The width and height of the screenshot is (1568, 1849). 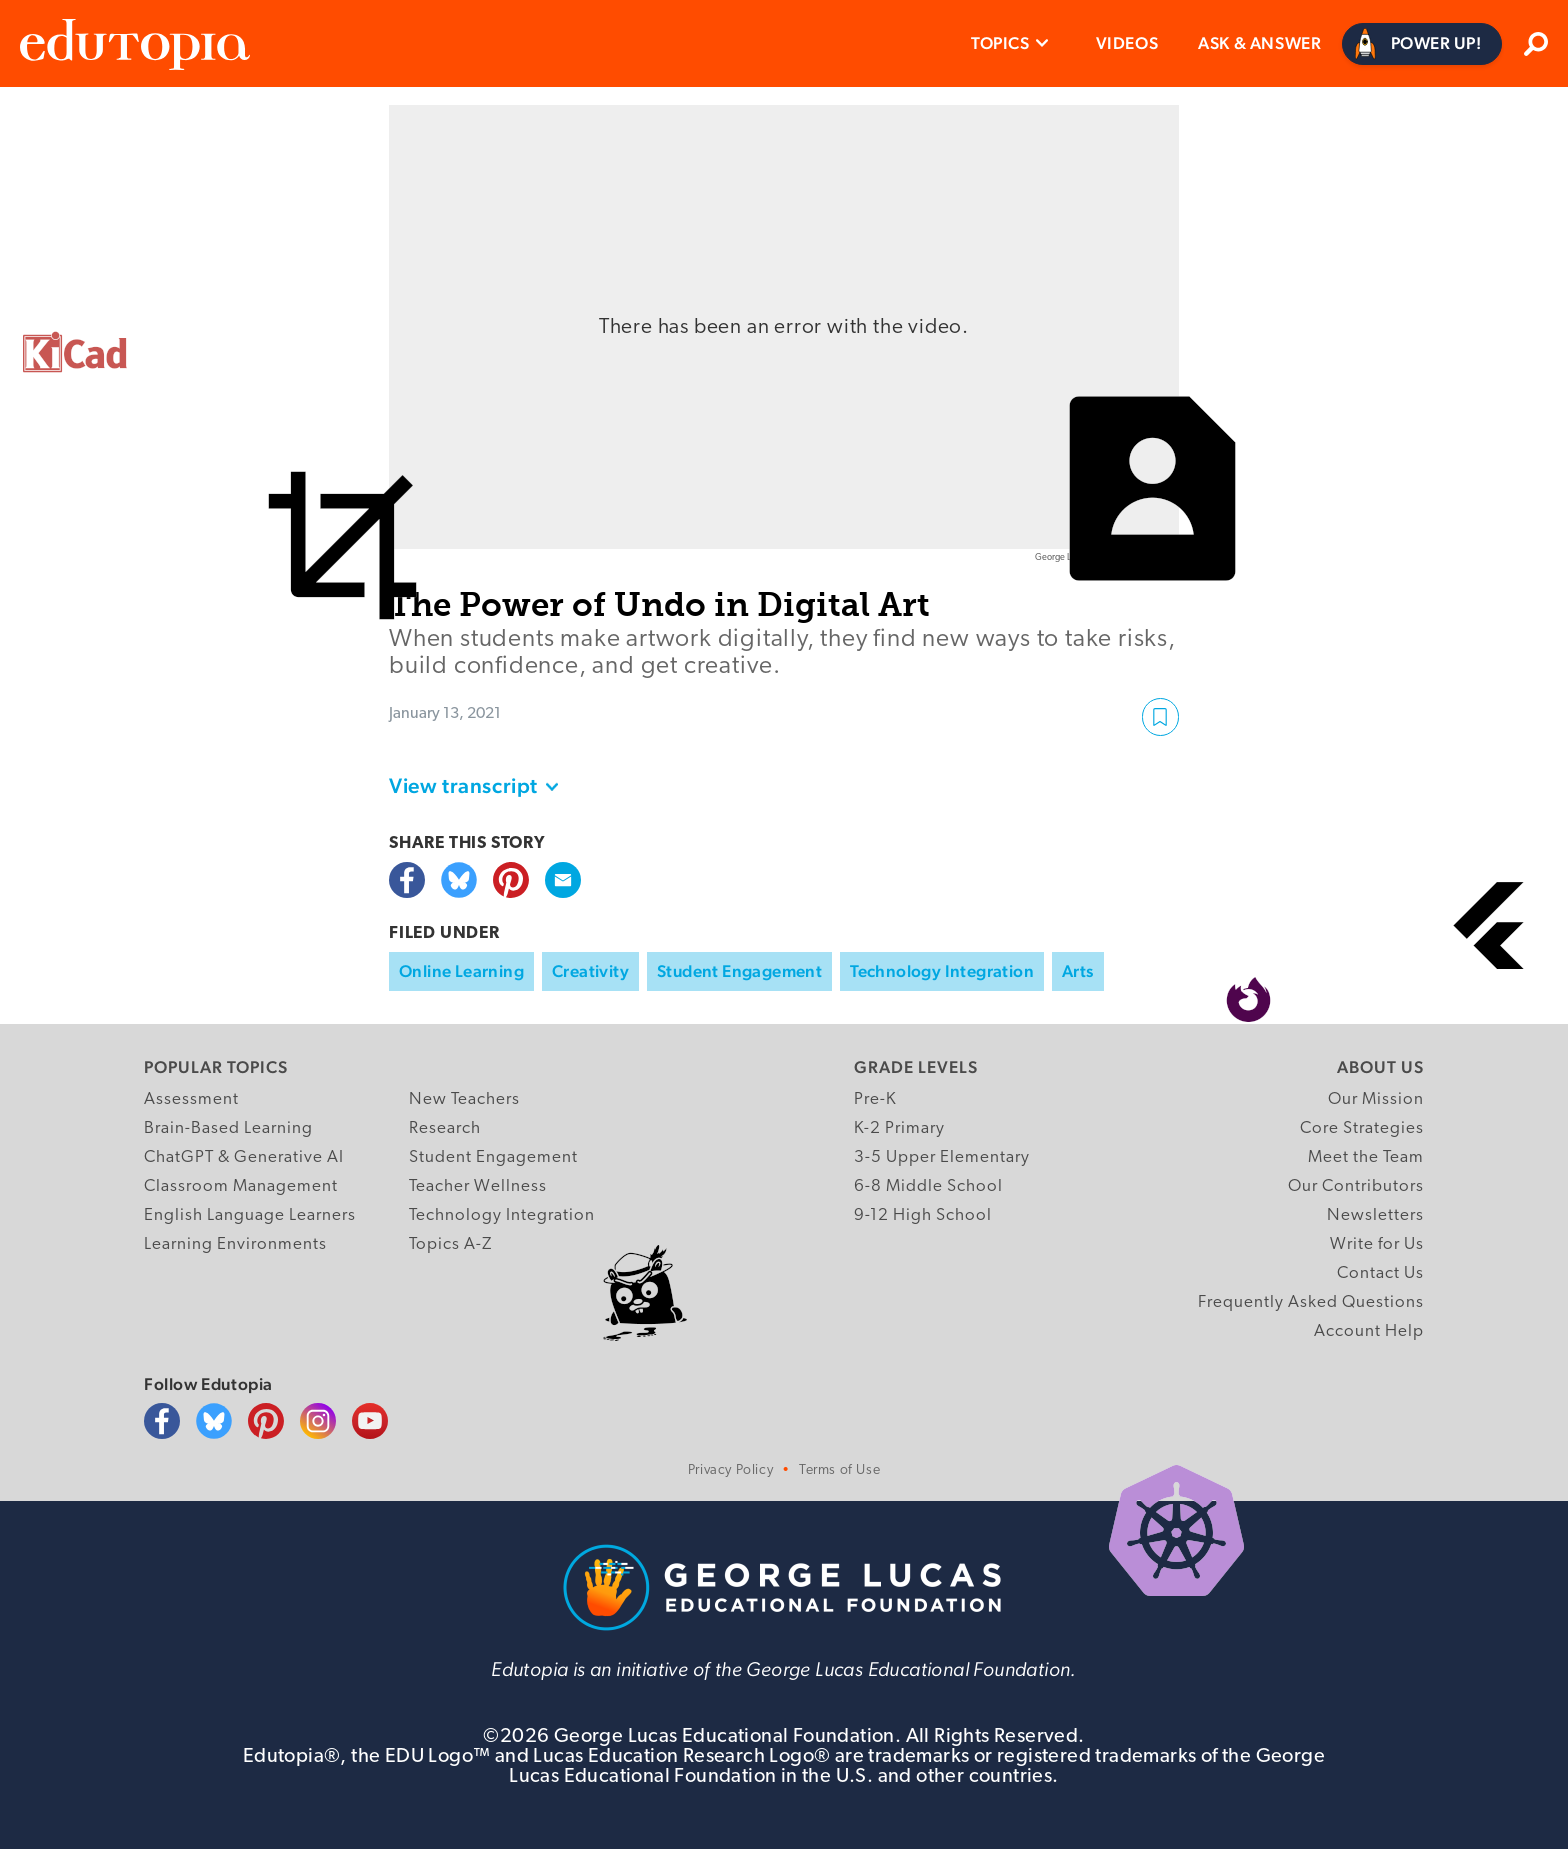 I want to click on view user profile document, so click(x=1152, y=488).